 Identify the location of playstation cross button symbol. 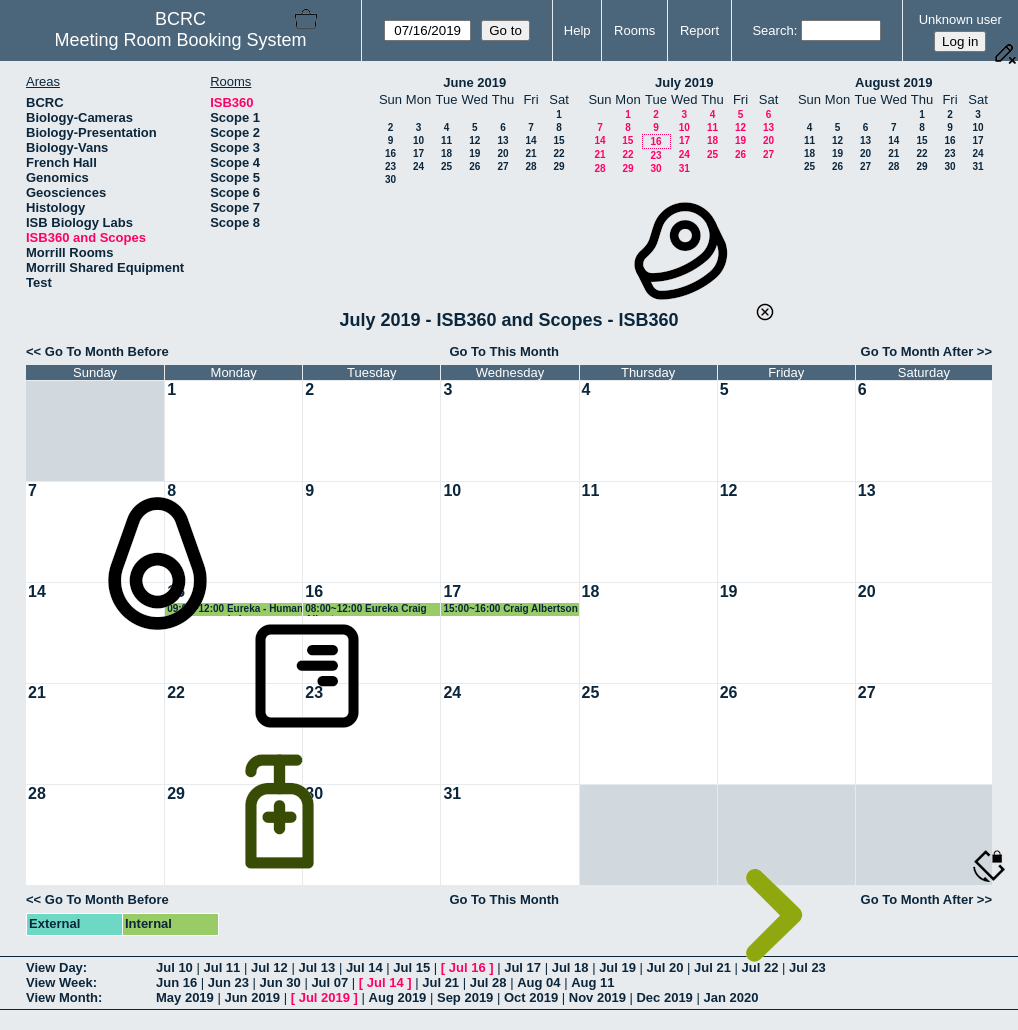
(765, 312).